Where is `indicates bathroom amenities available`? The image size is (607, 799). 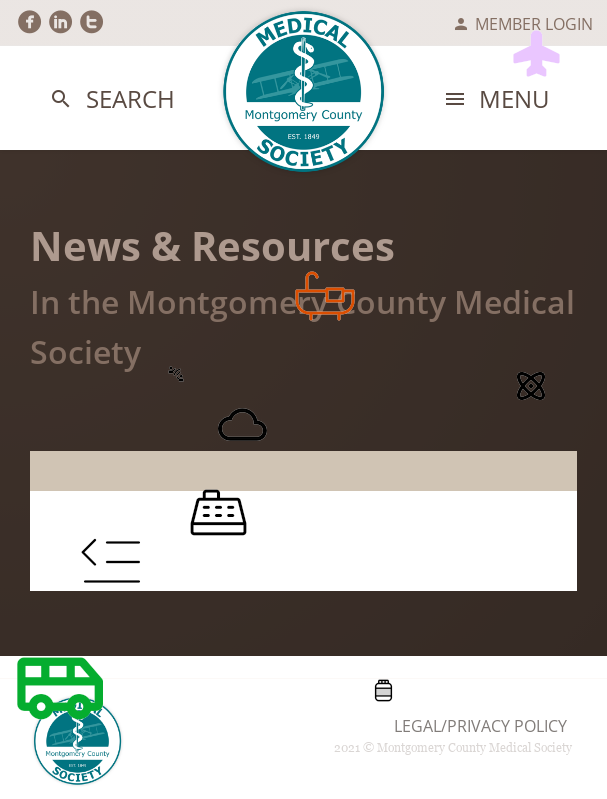
indicates bathroom amenities available is located at coordinates (325, 297).